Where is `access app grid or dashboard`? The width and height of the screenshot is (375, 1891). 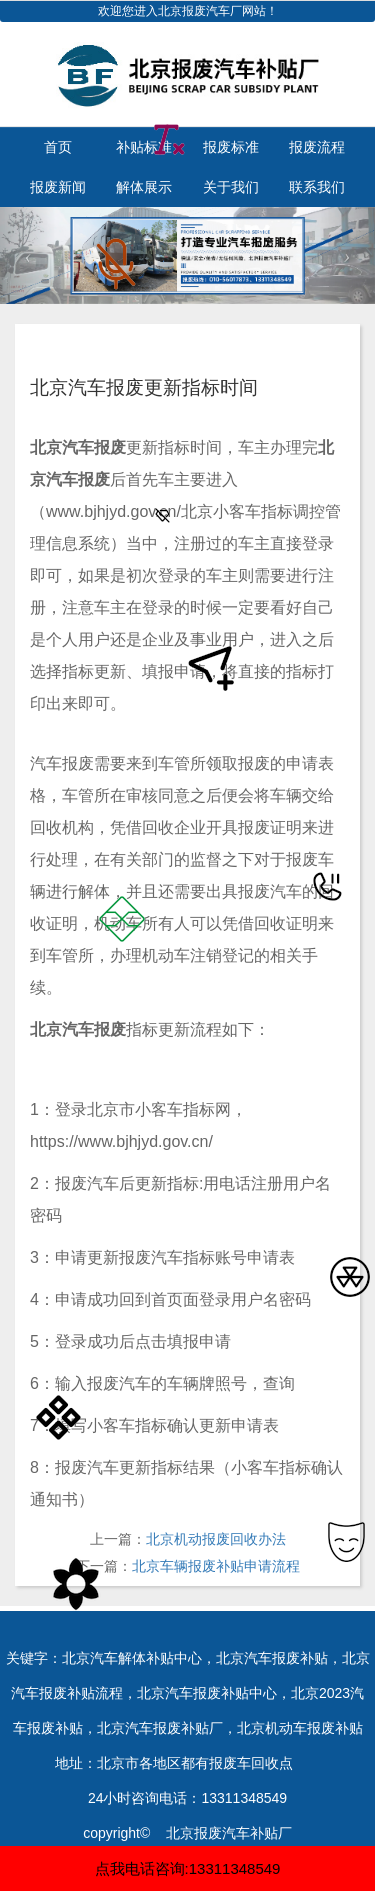 access app grid or dashboard is located at coordinates (58, 1417).